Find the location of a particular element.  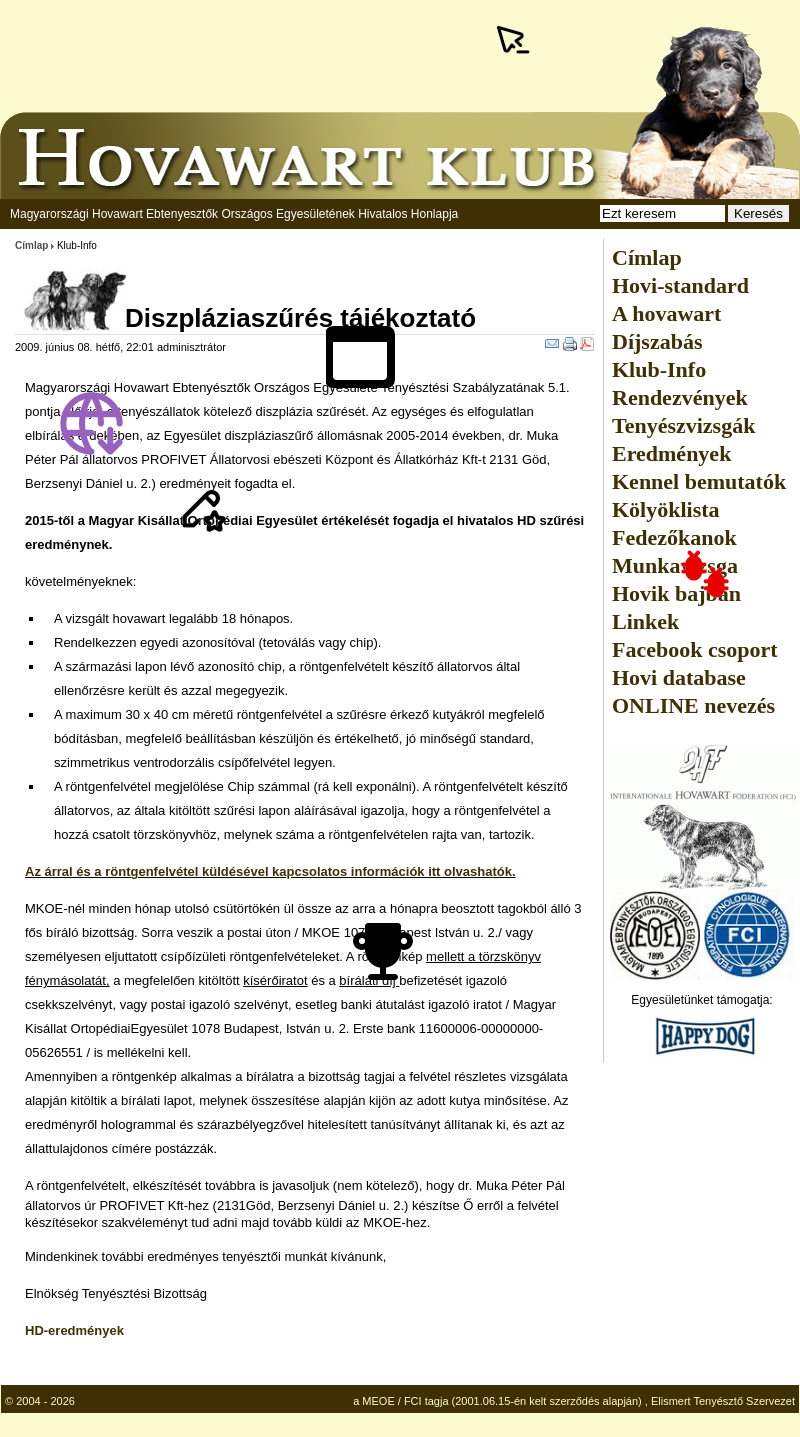

download content from the web is located at coordinates (91, 423).